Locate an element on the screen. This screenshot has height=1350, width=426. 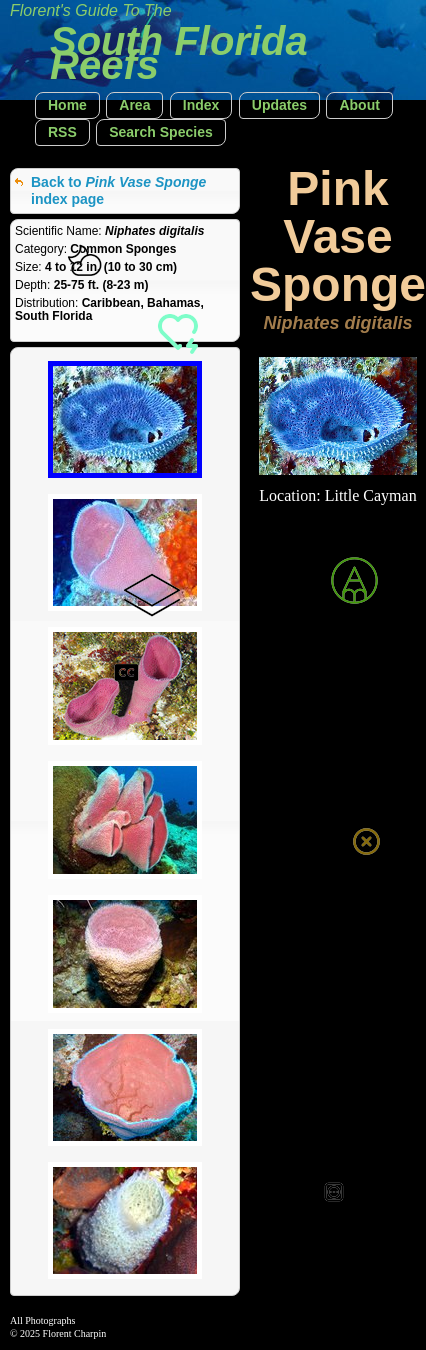
tumble dry on medium heat setting is located at coordinates (334, 1192).